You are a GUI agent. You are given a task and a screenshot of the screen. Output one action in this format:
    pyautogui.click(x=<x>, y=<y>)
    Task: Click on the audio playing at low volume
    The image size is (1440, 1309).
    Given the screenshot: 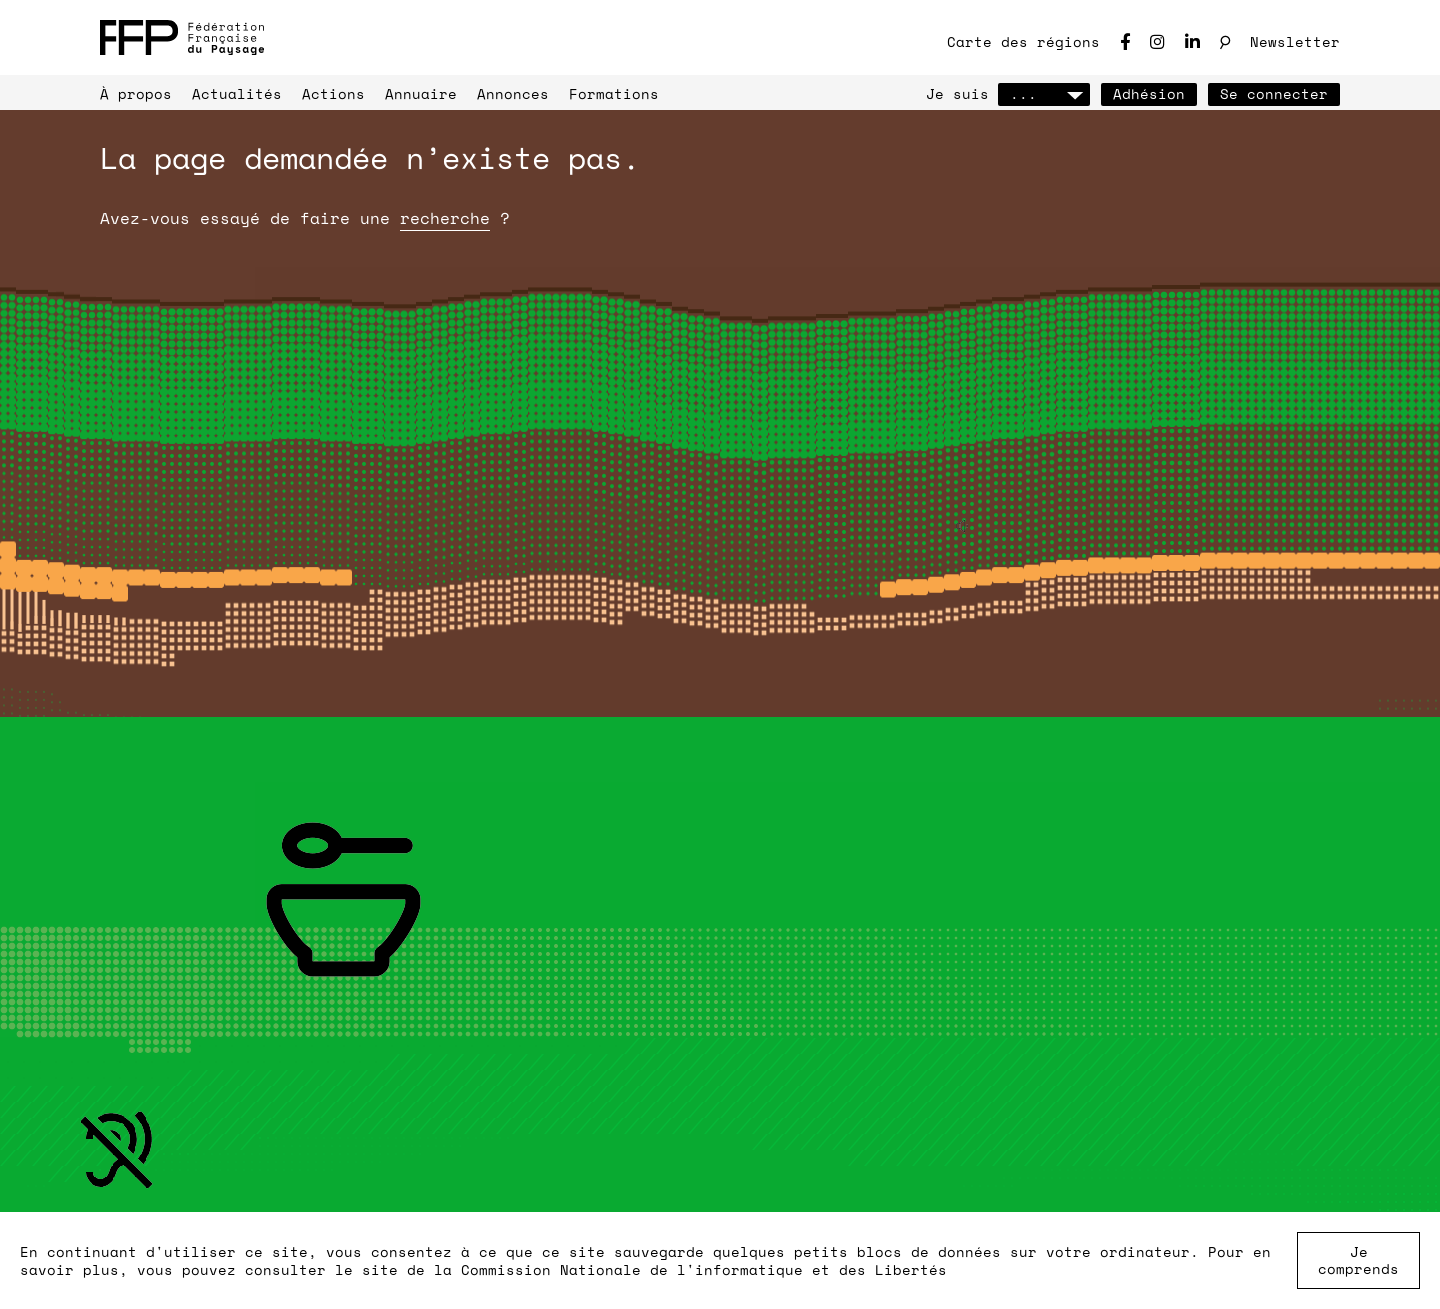 What is the action you would take?
    pyautogui.click(x=963, y=526)
    